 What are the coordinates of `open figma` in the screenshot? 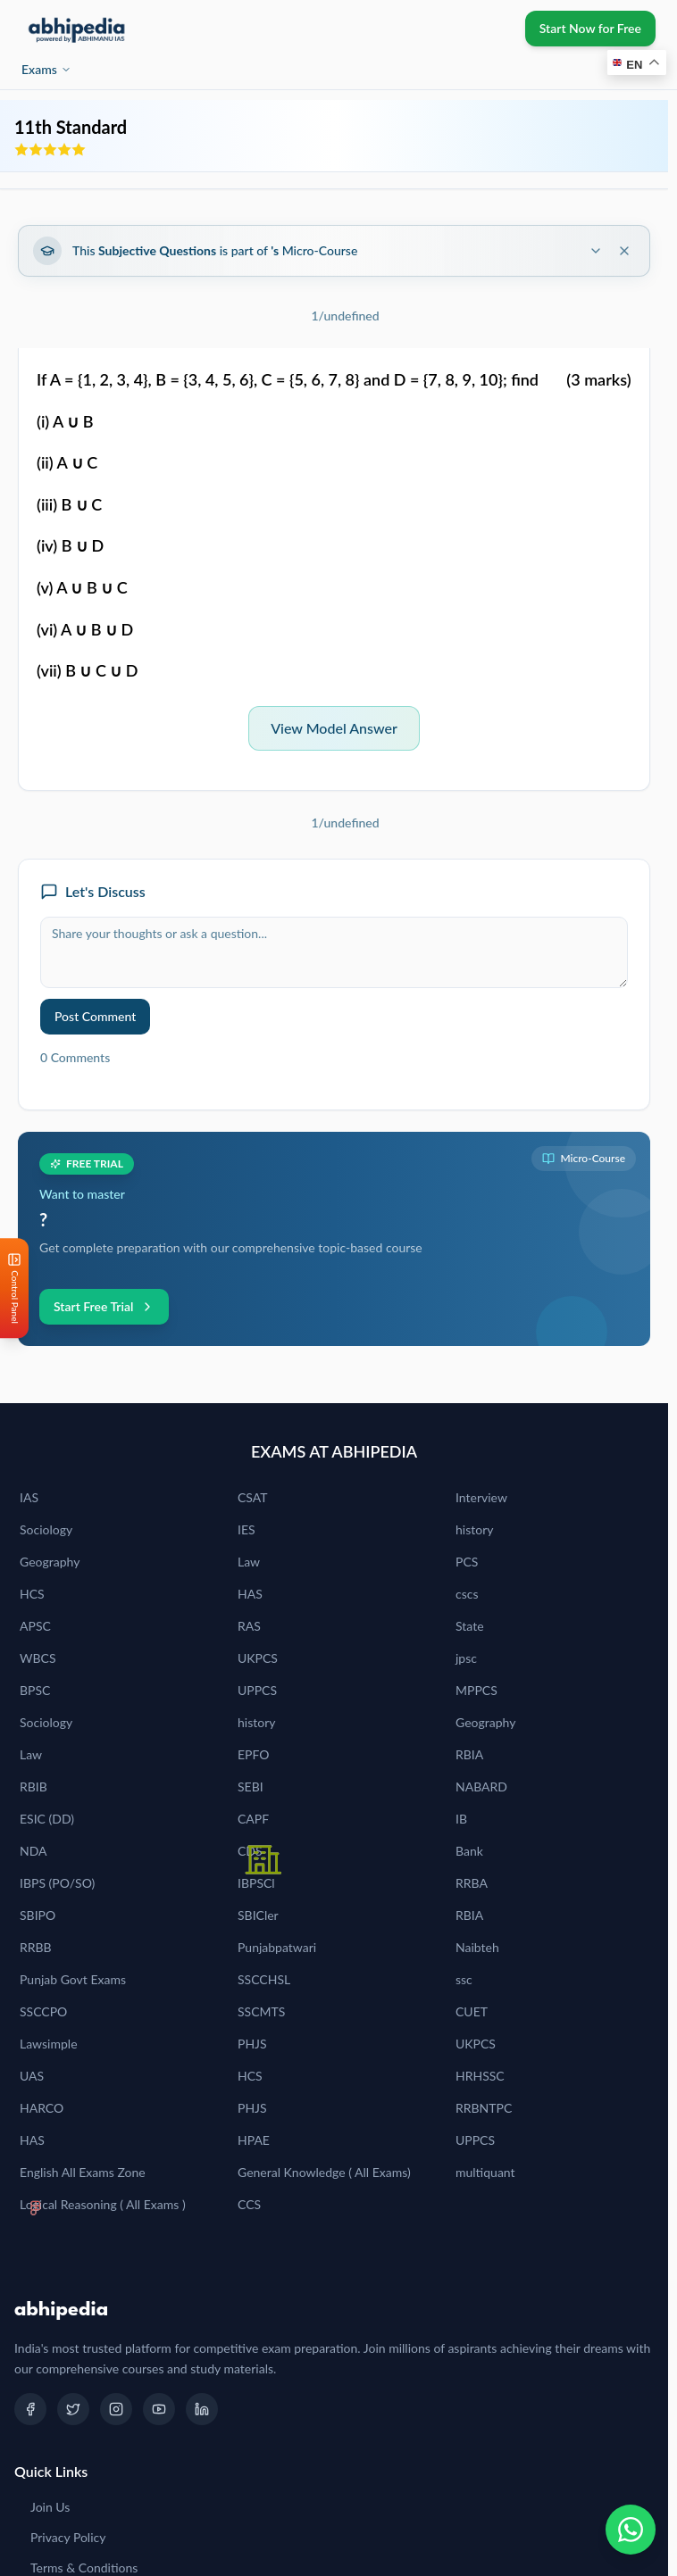 It's located at (35, 2207).